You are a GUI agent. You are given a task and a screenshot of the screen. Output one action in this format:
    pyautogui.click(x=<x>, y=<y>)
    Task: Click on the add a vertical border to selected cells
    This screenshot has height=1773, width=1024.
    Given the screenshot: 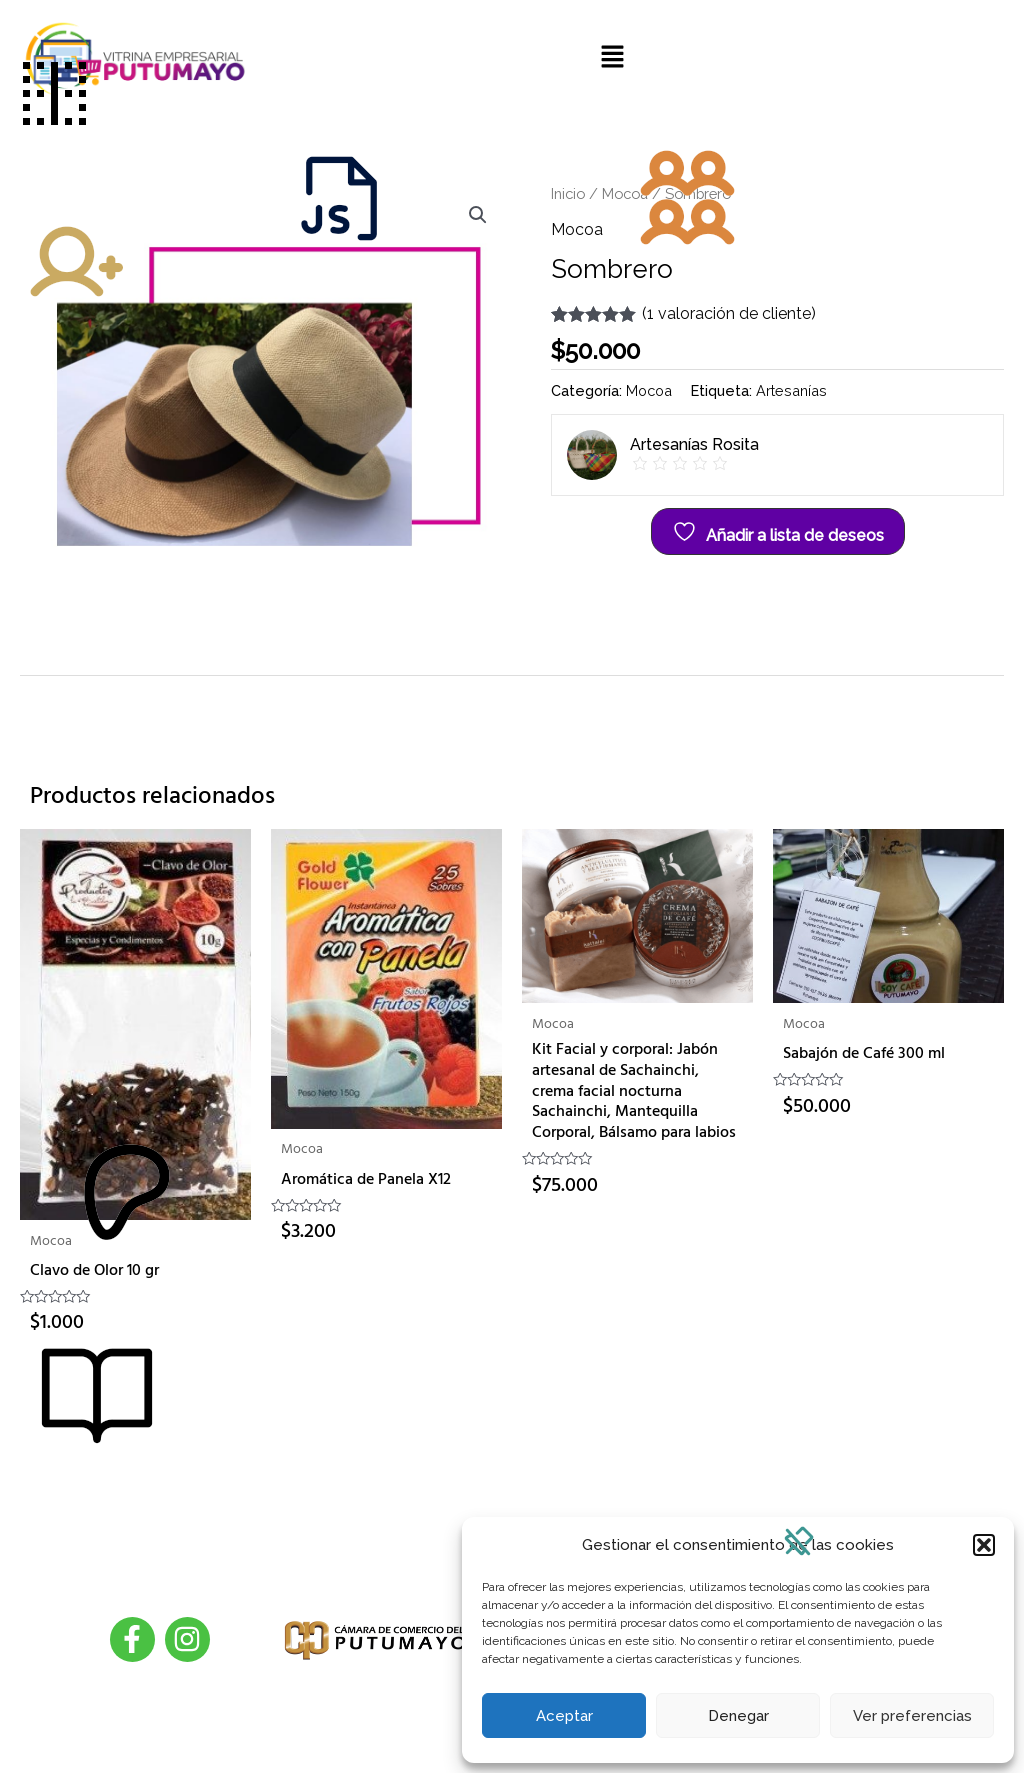 What is the action you would take?
    pyautogui.click(x=54, y=93)
    